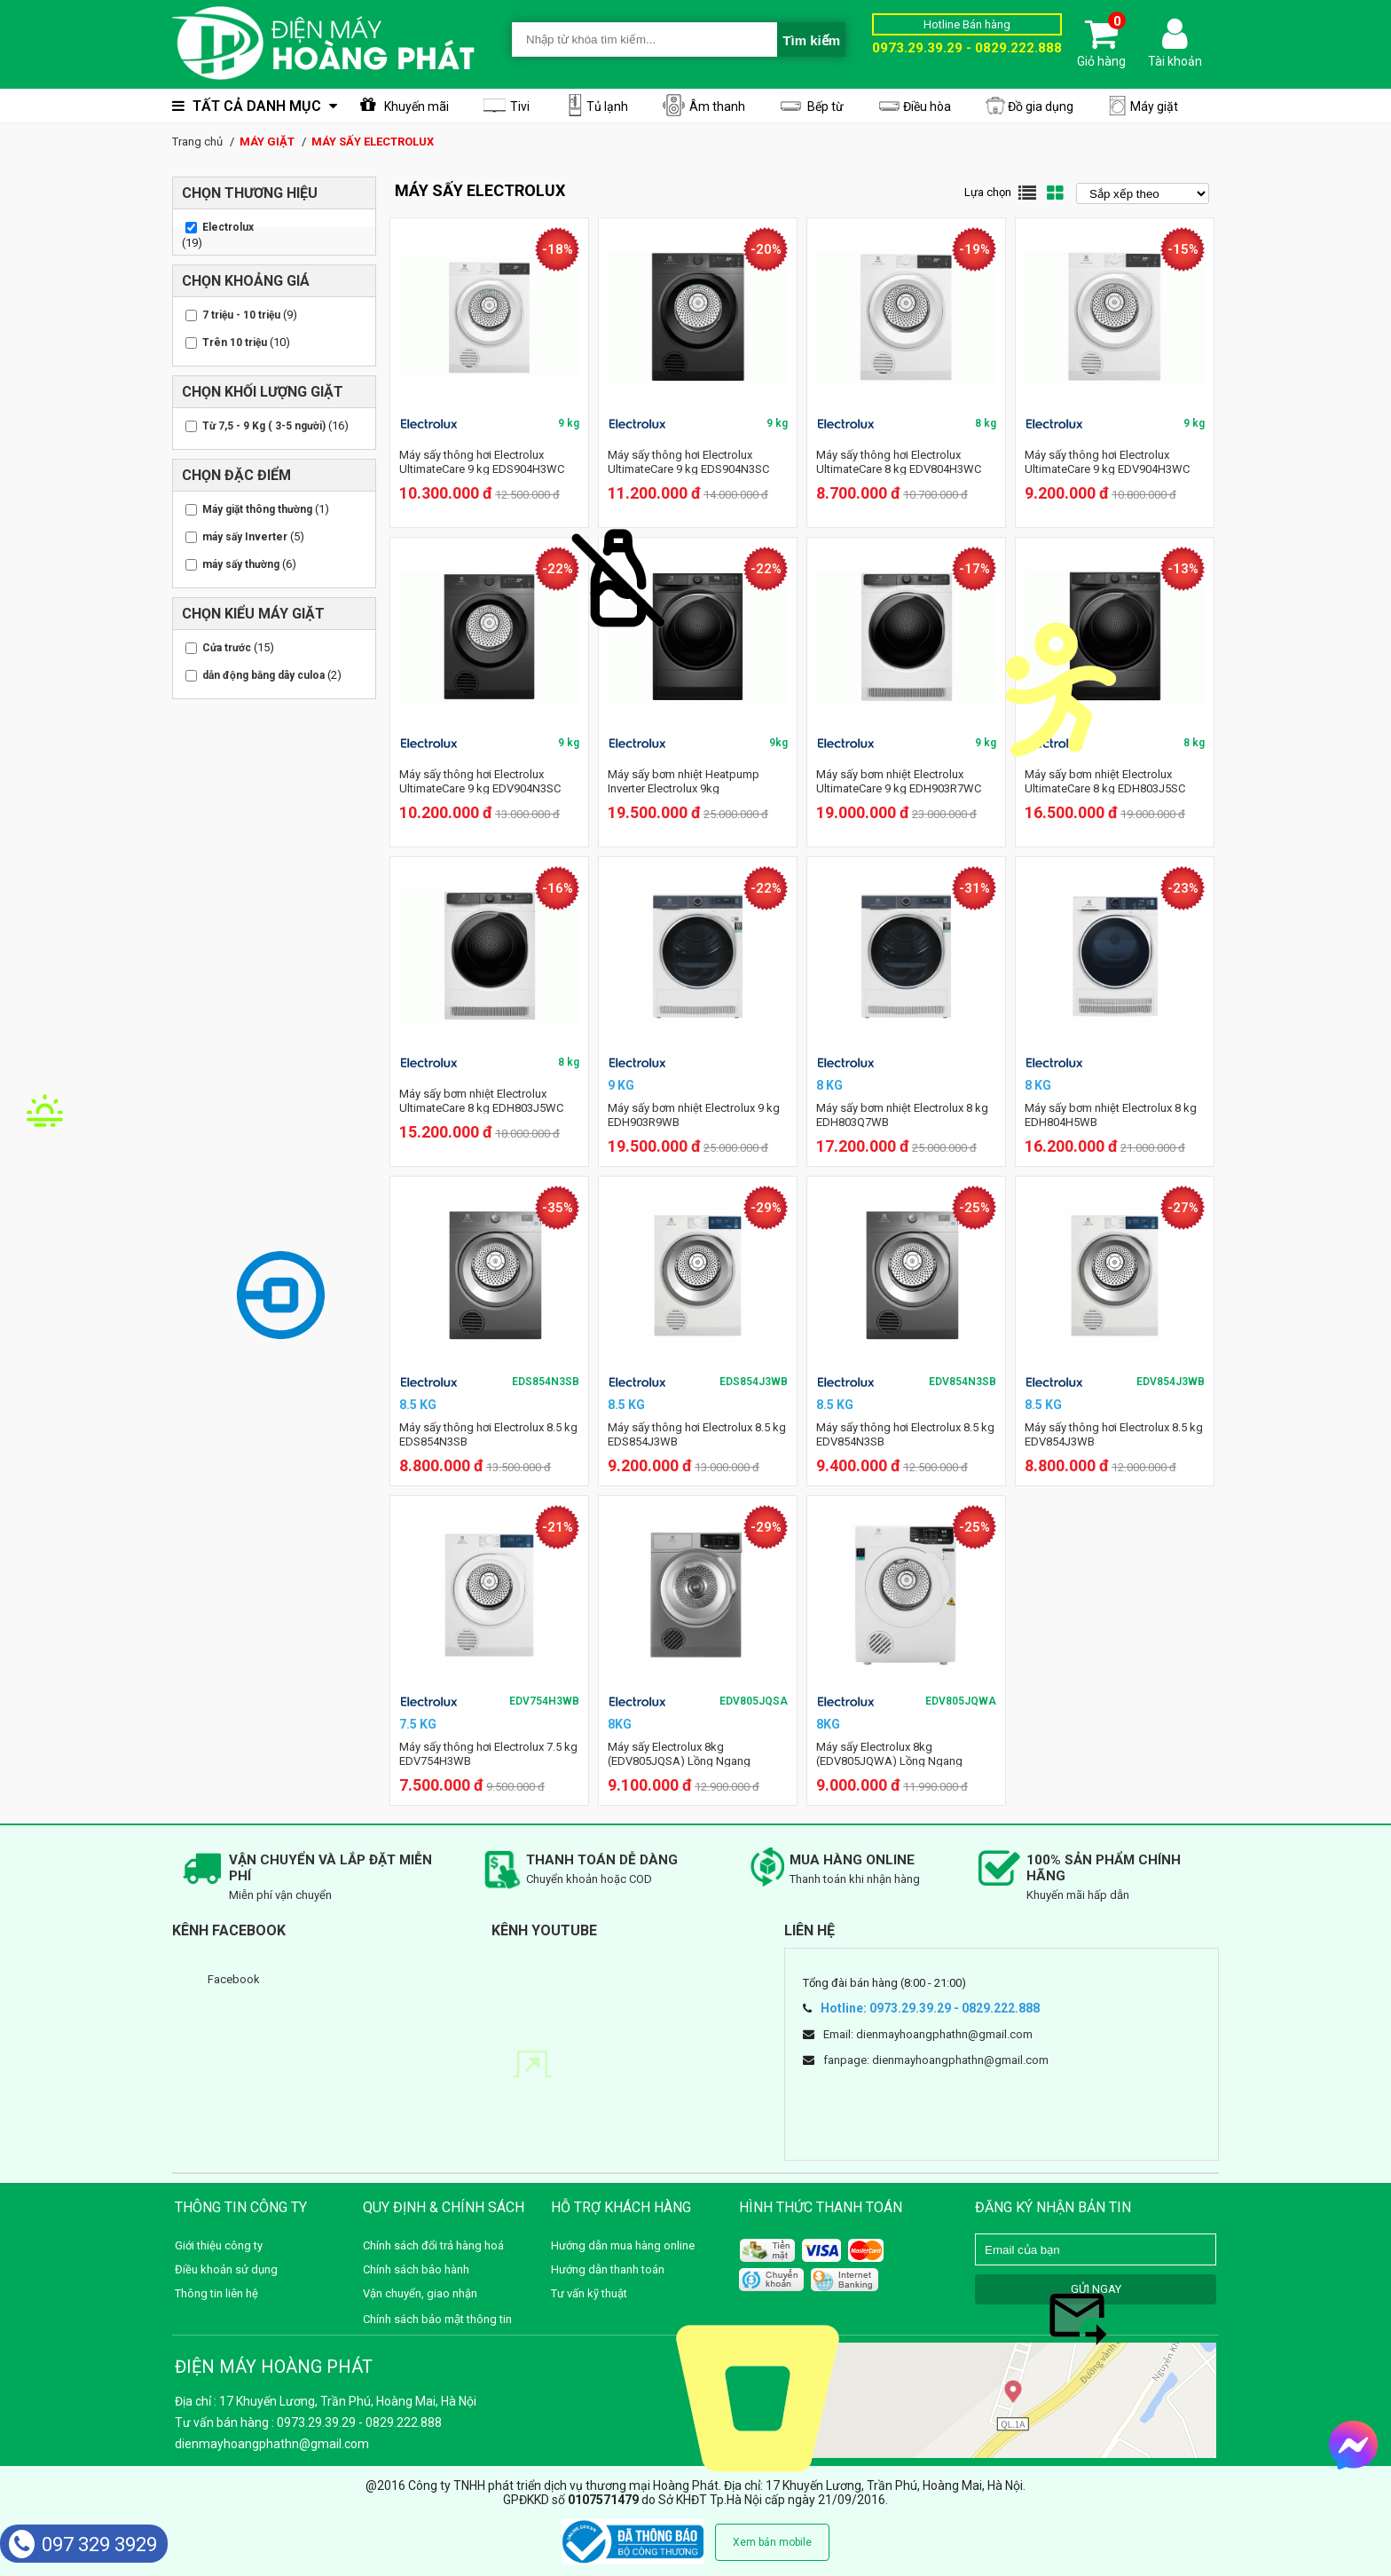  I want to click on forward an email to another recipient, so click(1077, 2315).